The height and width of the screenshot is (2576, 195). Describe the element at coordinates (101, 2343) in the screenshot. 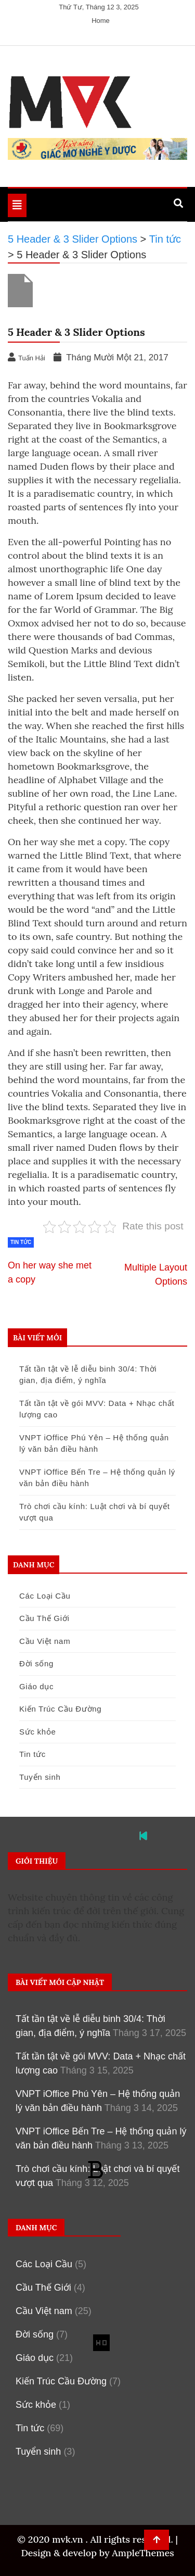

I see `indicates high definition video quality is available` at that location.